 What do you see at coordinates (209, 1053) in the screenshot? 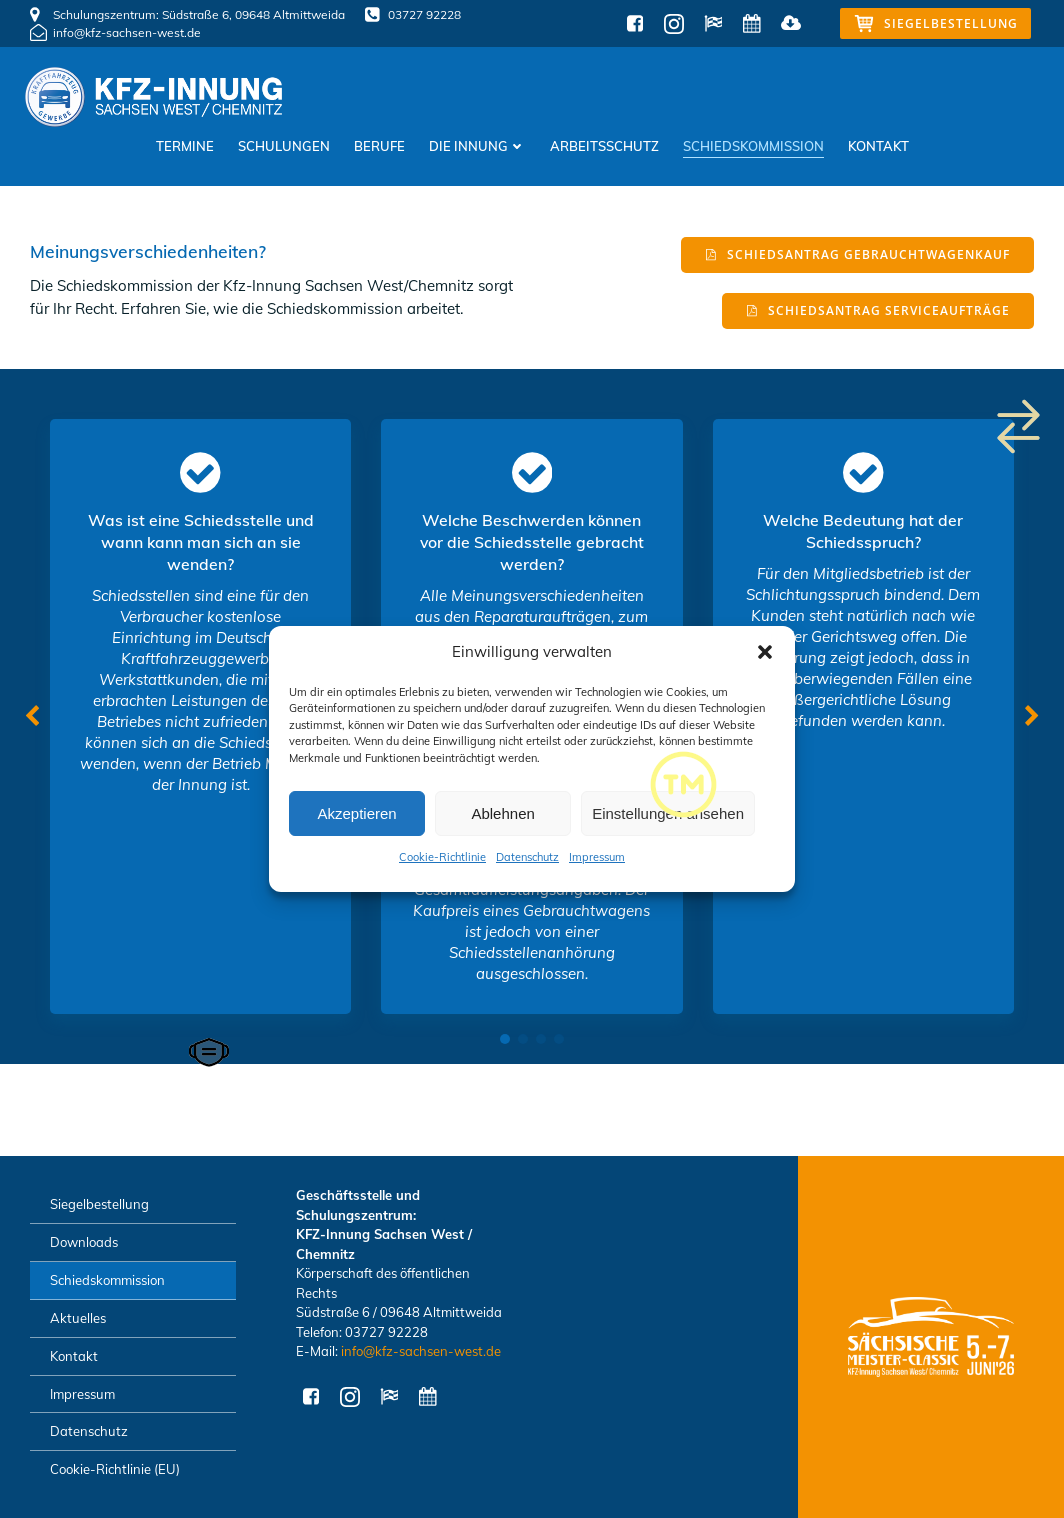
I see `health and safety guidelines or requirements` at bounding box center [209, 1053].